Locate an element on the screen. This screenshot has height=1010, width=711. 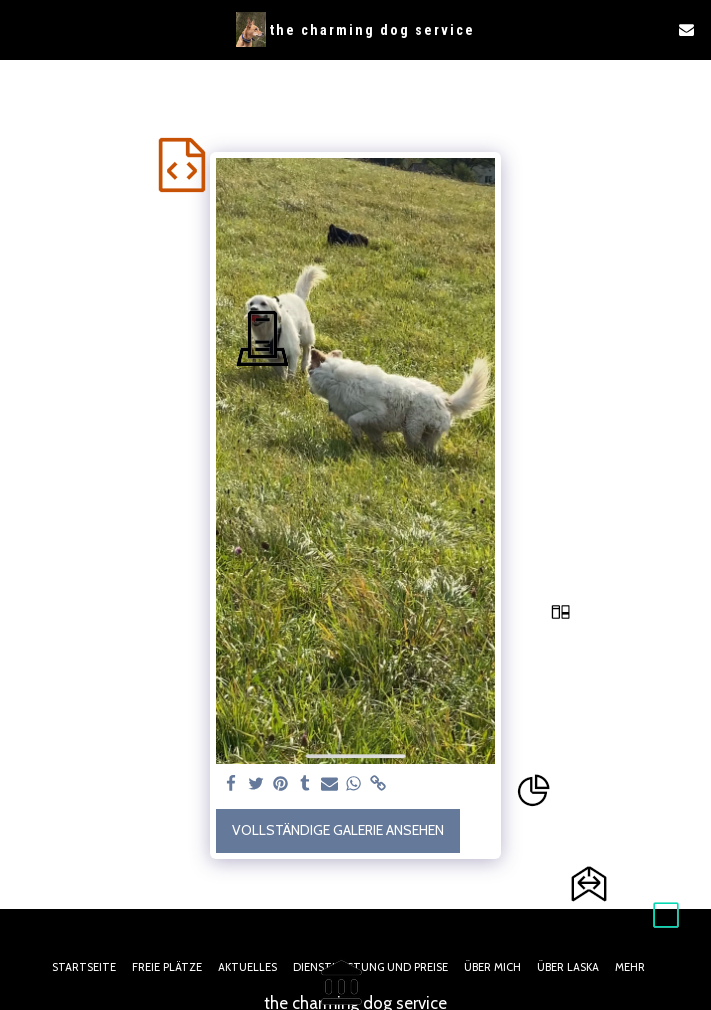
open a code or source file is located at coordinates (182, 165).